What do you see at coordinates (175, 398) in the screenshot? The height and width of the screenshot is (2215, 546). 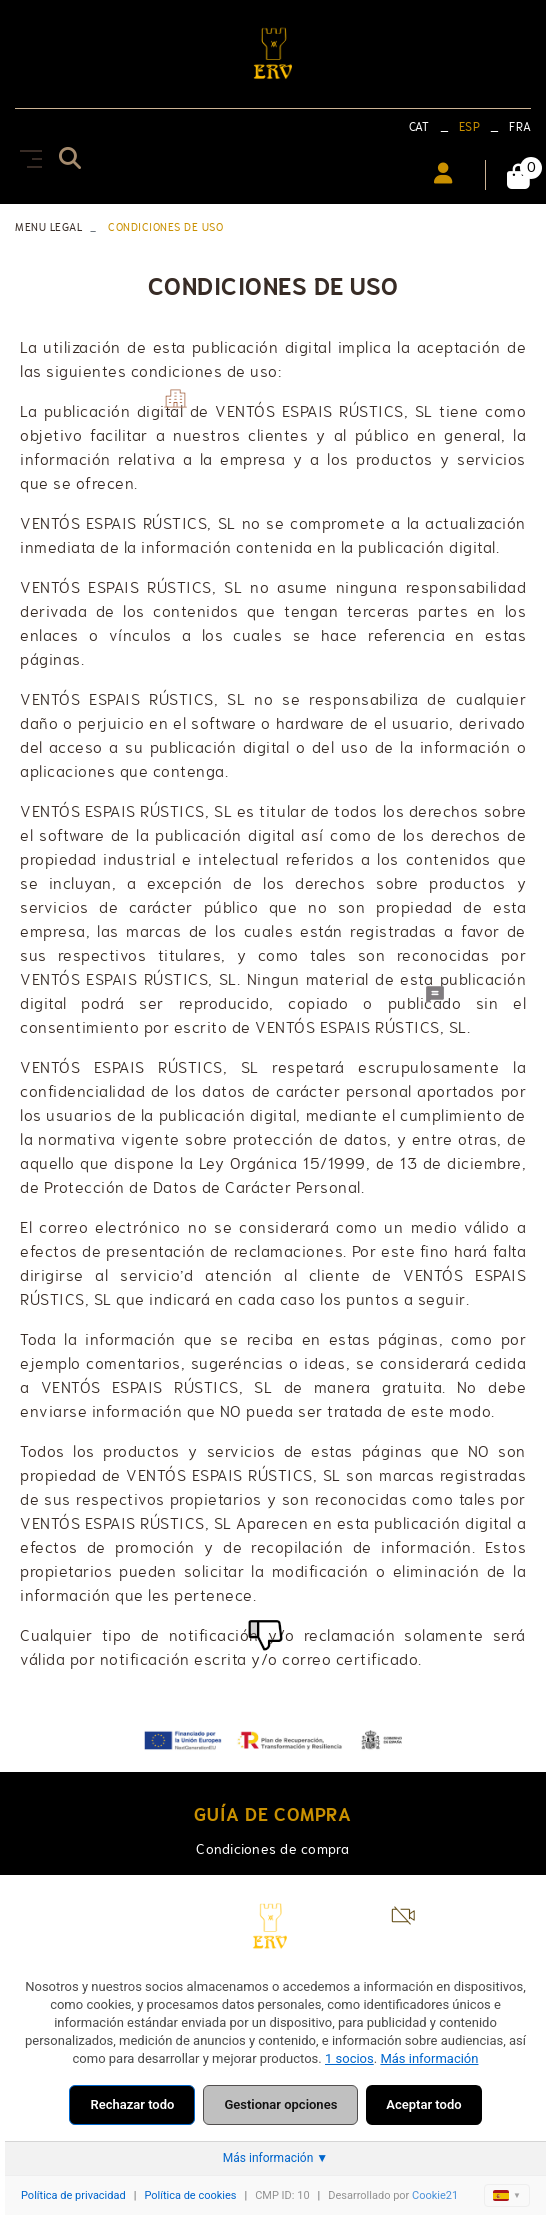 I see `view apartment or building listings` at bounding box center [175, 398].